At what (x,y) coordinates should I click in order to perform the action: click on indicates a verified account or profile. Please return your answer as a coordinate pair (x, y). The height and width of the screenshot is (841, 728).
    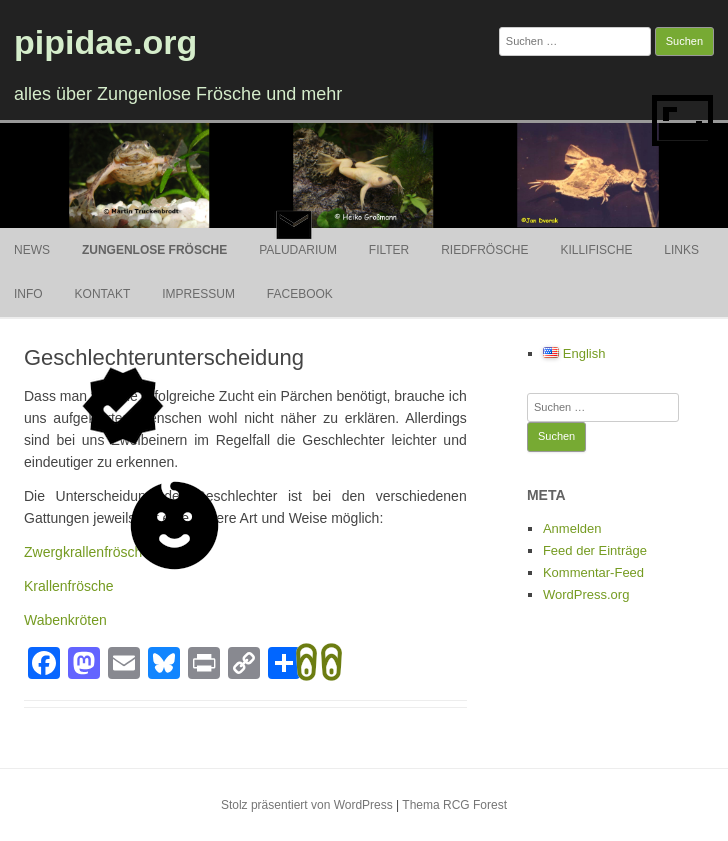
    Looking at the image, I should click on (123, 406).